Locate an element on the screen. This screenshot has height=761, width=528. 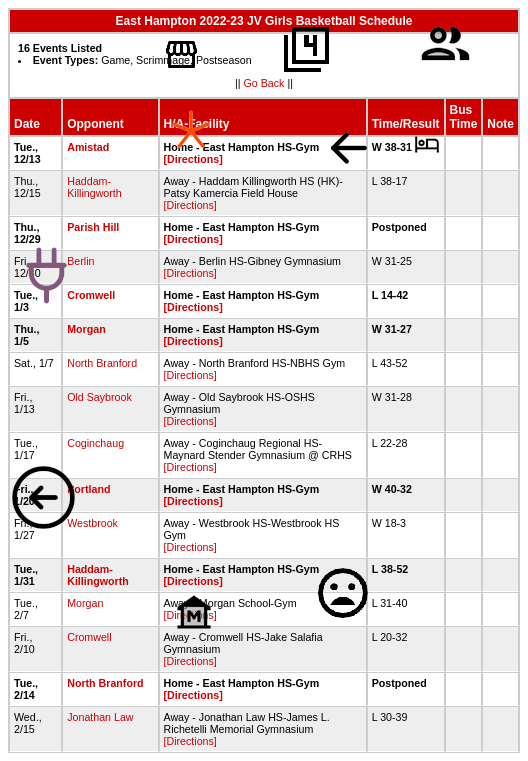
connect to power or charging is located at coordinates (46, 275).